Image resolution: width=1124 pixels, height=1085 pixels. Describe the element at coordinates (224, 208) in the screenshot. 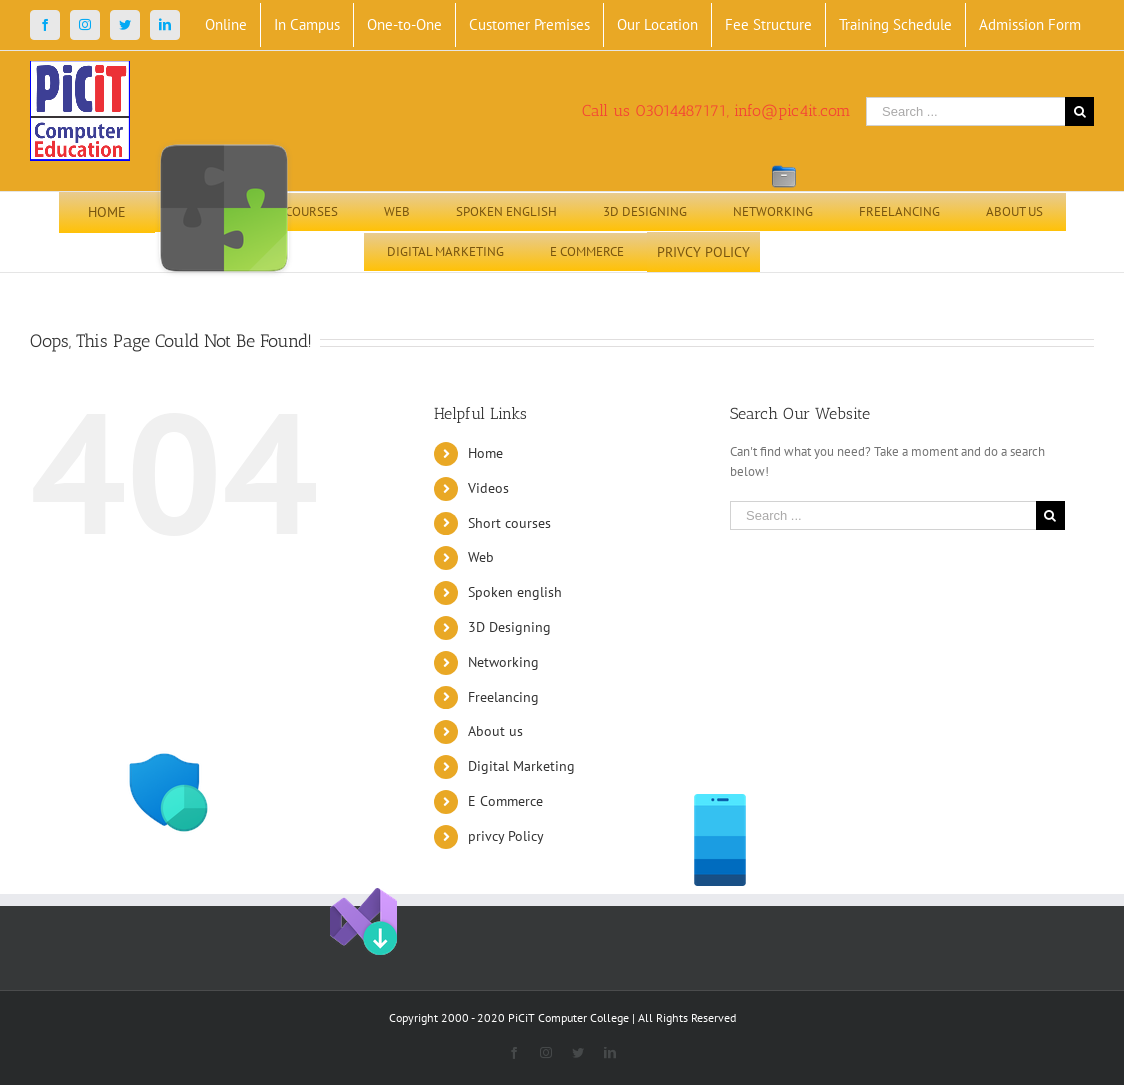

I see `open the extensions manager` at that location.